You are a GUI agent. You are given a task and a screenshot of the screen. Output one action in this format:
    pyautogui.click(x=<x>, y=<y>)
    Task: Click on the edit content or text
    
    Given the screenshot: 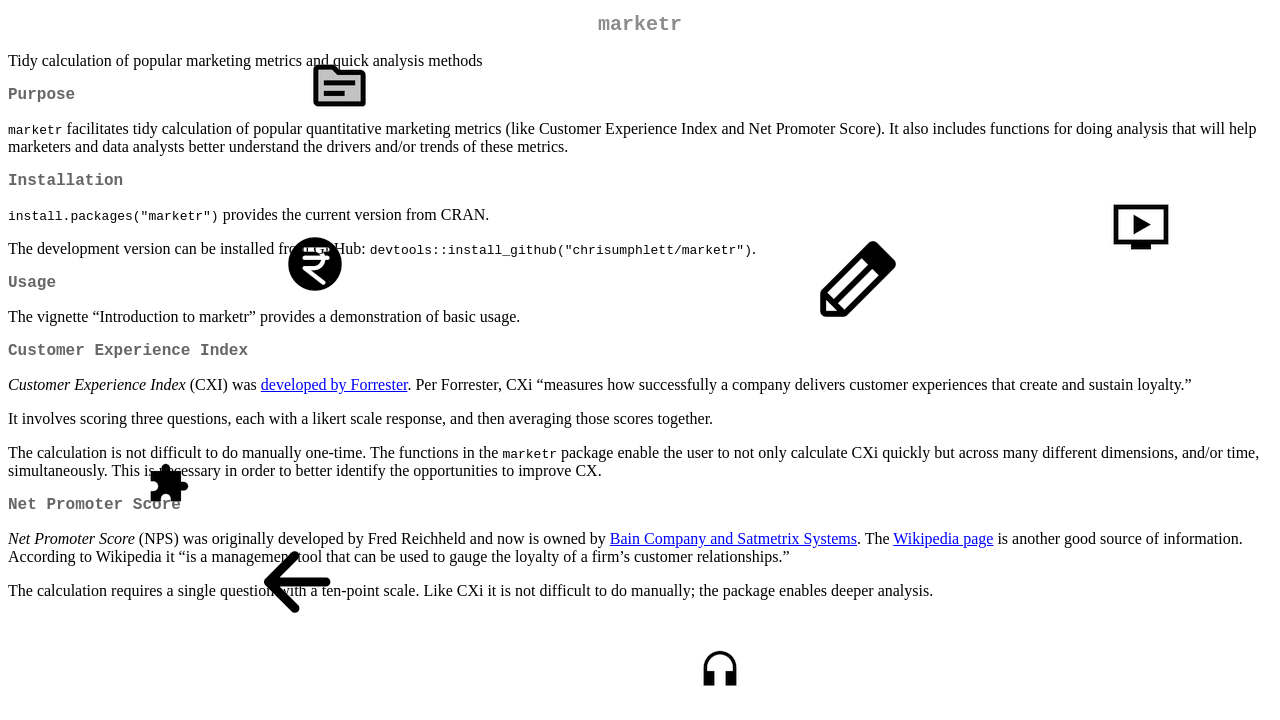 What is the action you would take?
    pyautogui.click(x=856, y=280)
    